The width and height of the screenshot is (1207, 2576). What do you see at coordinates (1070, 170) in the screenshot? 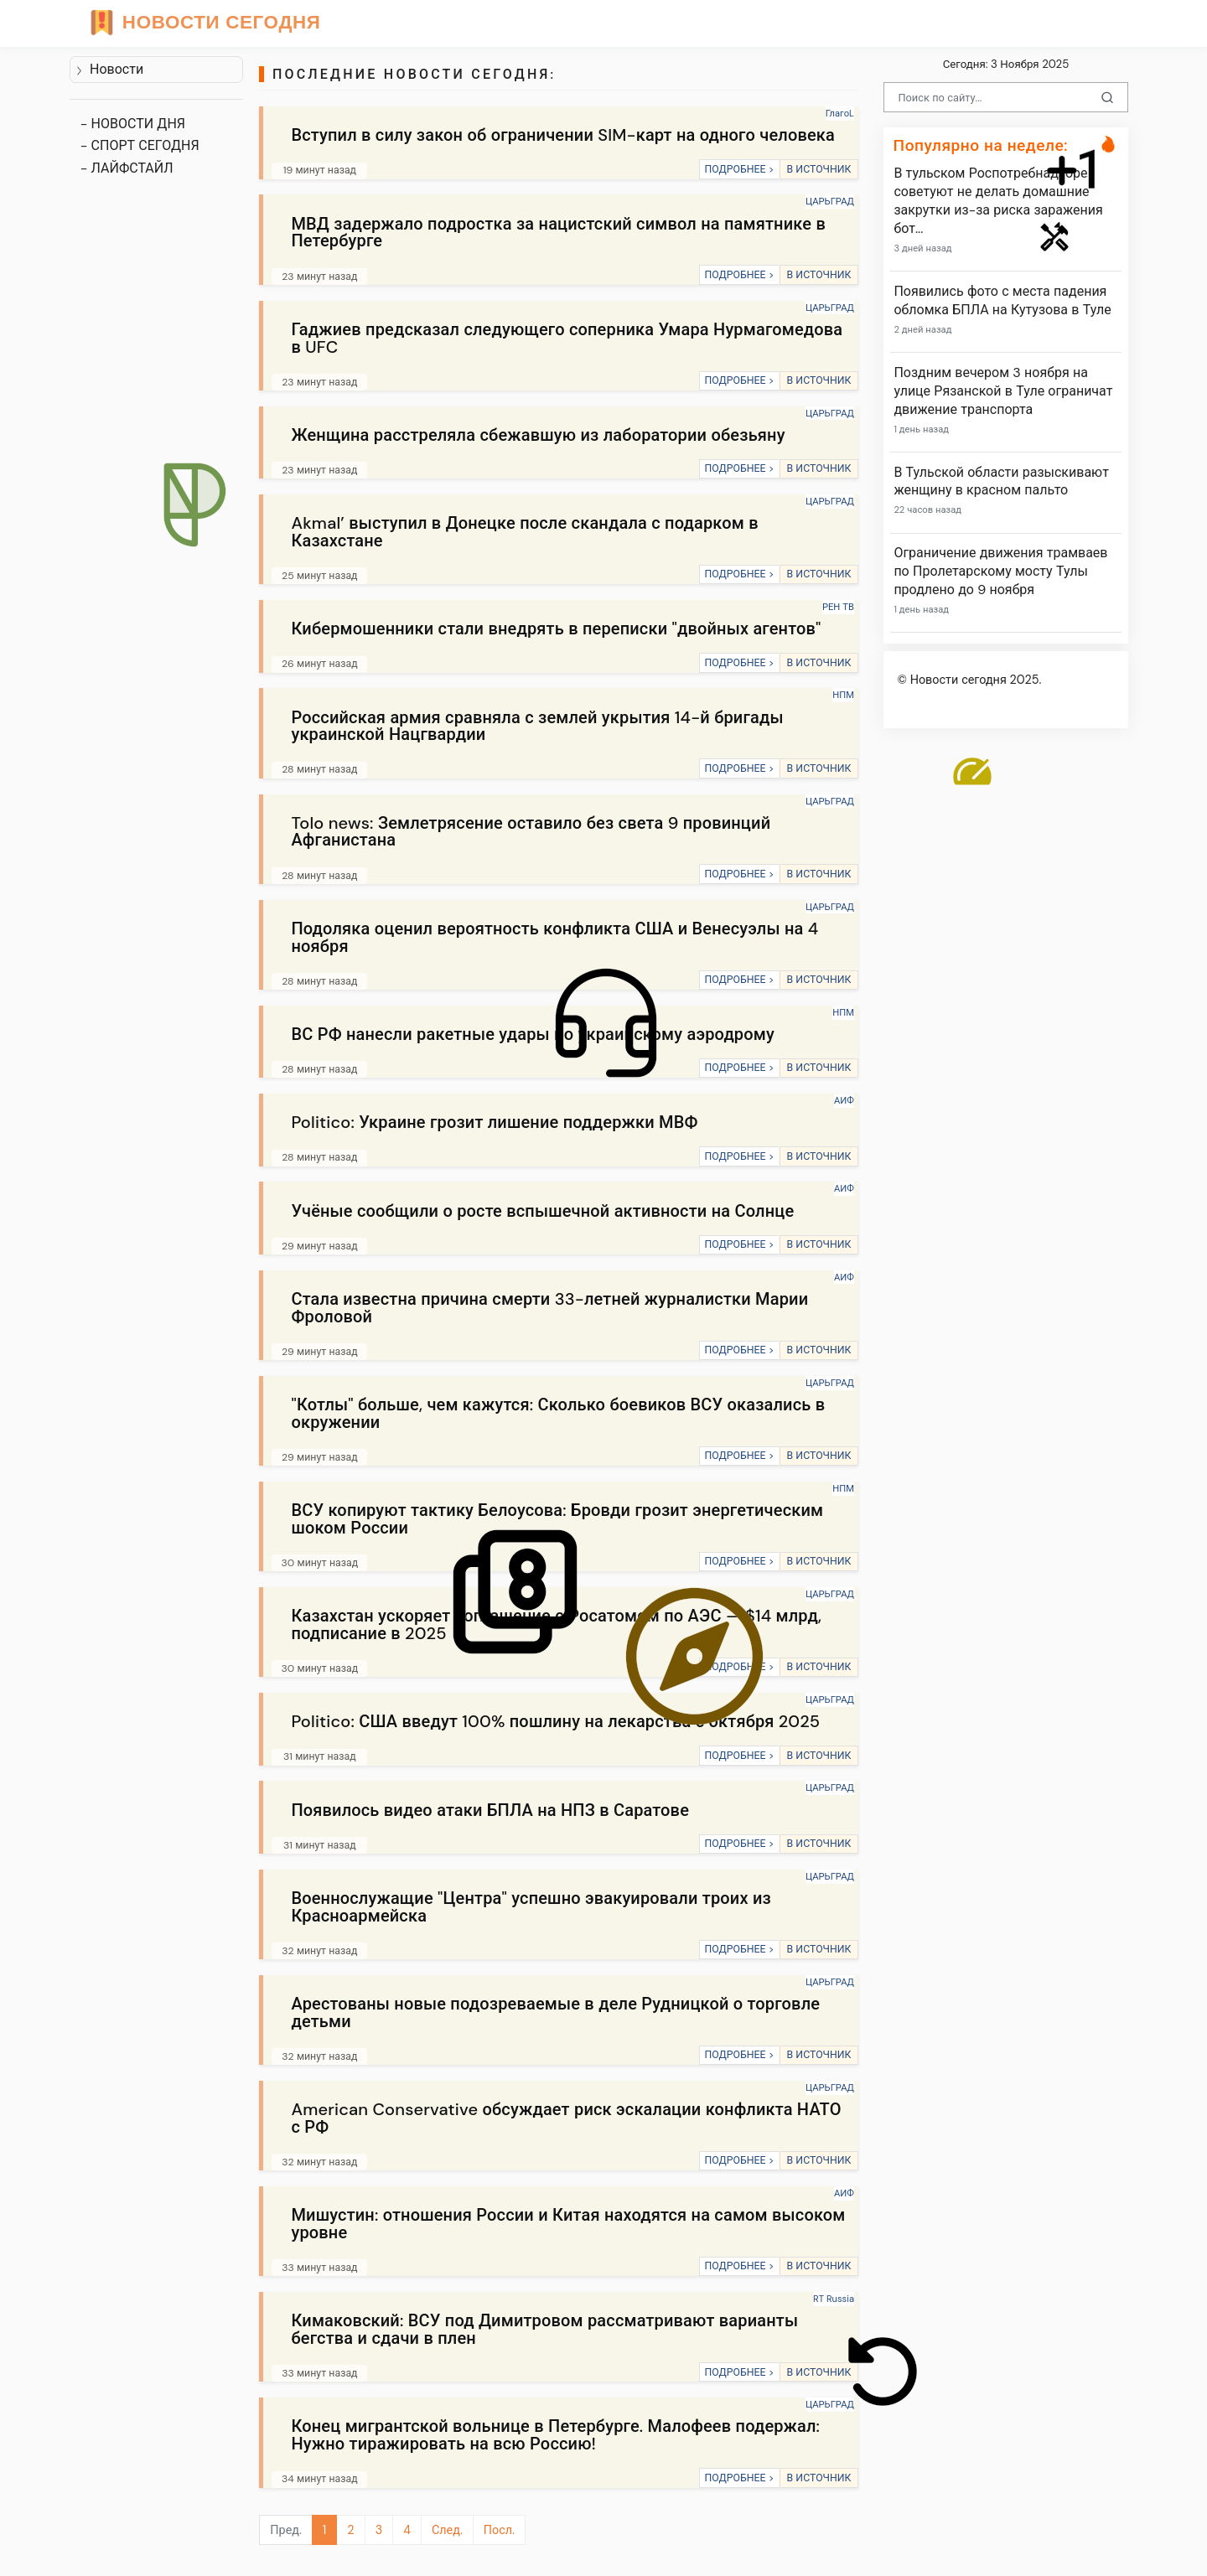
I see `increase exposure by one stop` at bounding box center [1070, 170].